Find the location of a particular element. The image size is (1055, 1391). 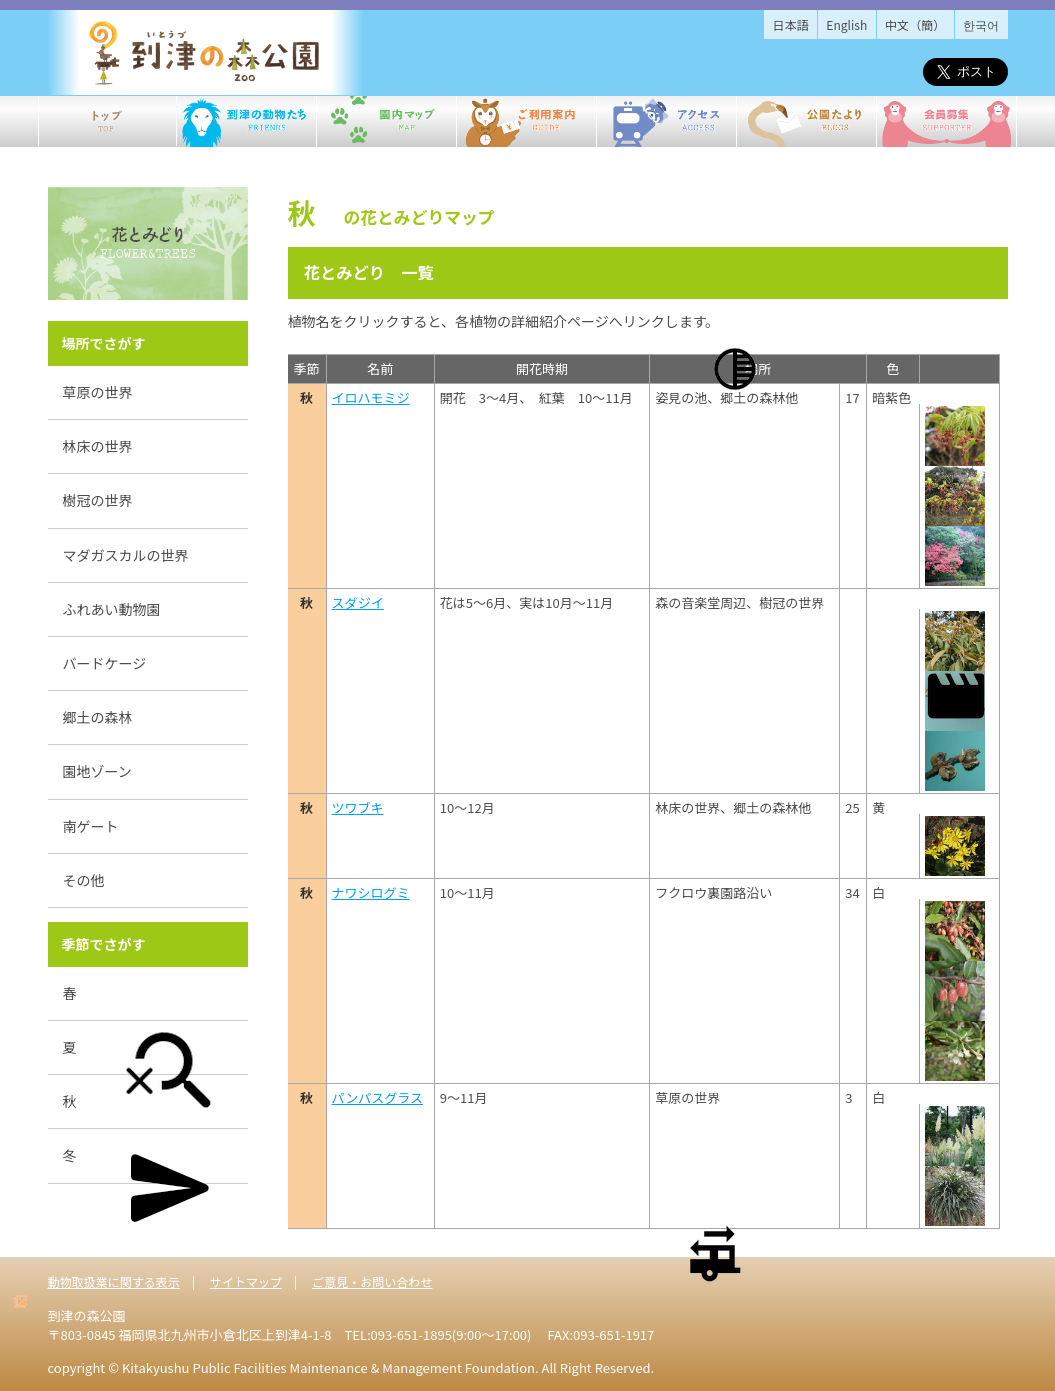

search is disabled or unavailable is located at coordinates (175, 1072).